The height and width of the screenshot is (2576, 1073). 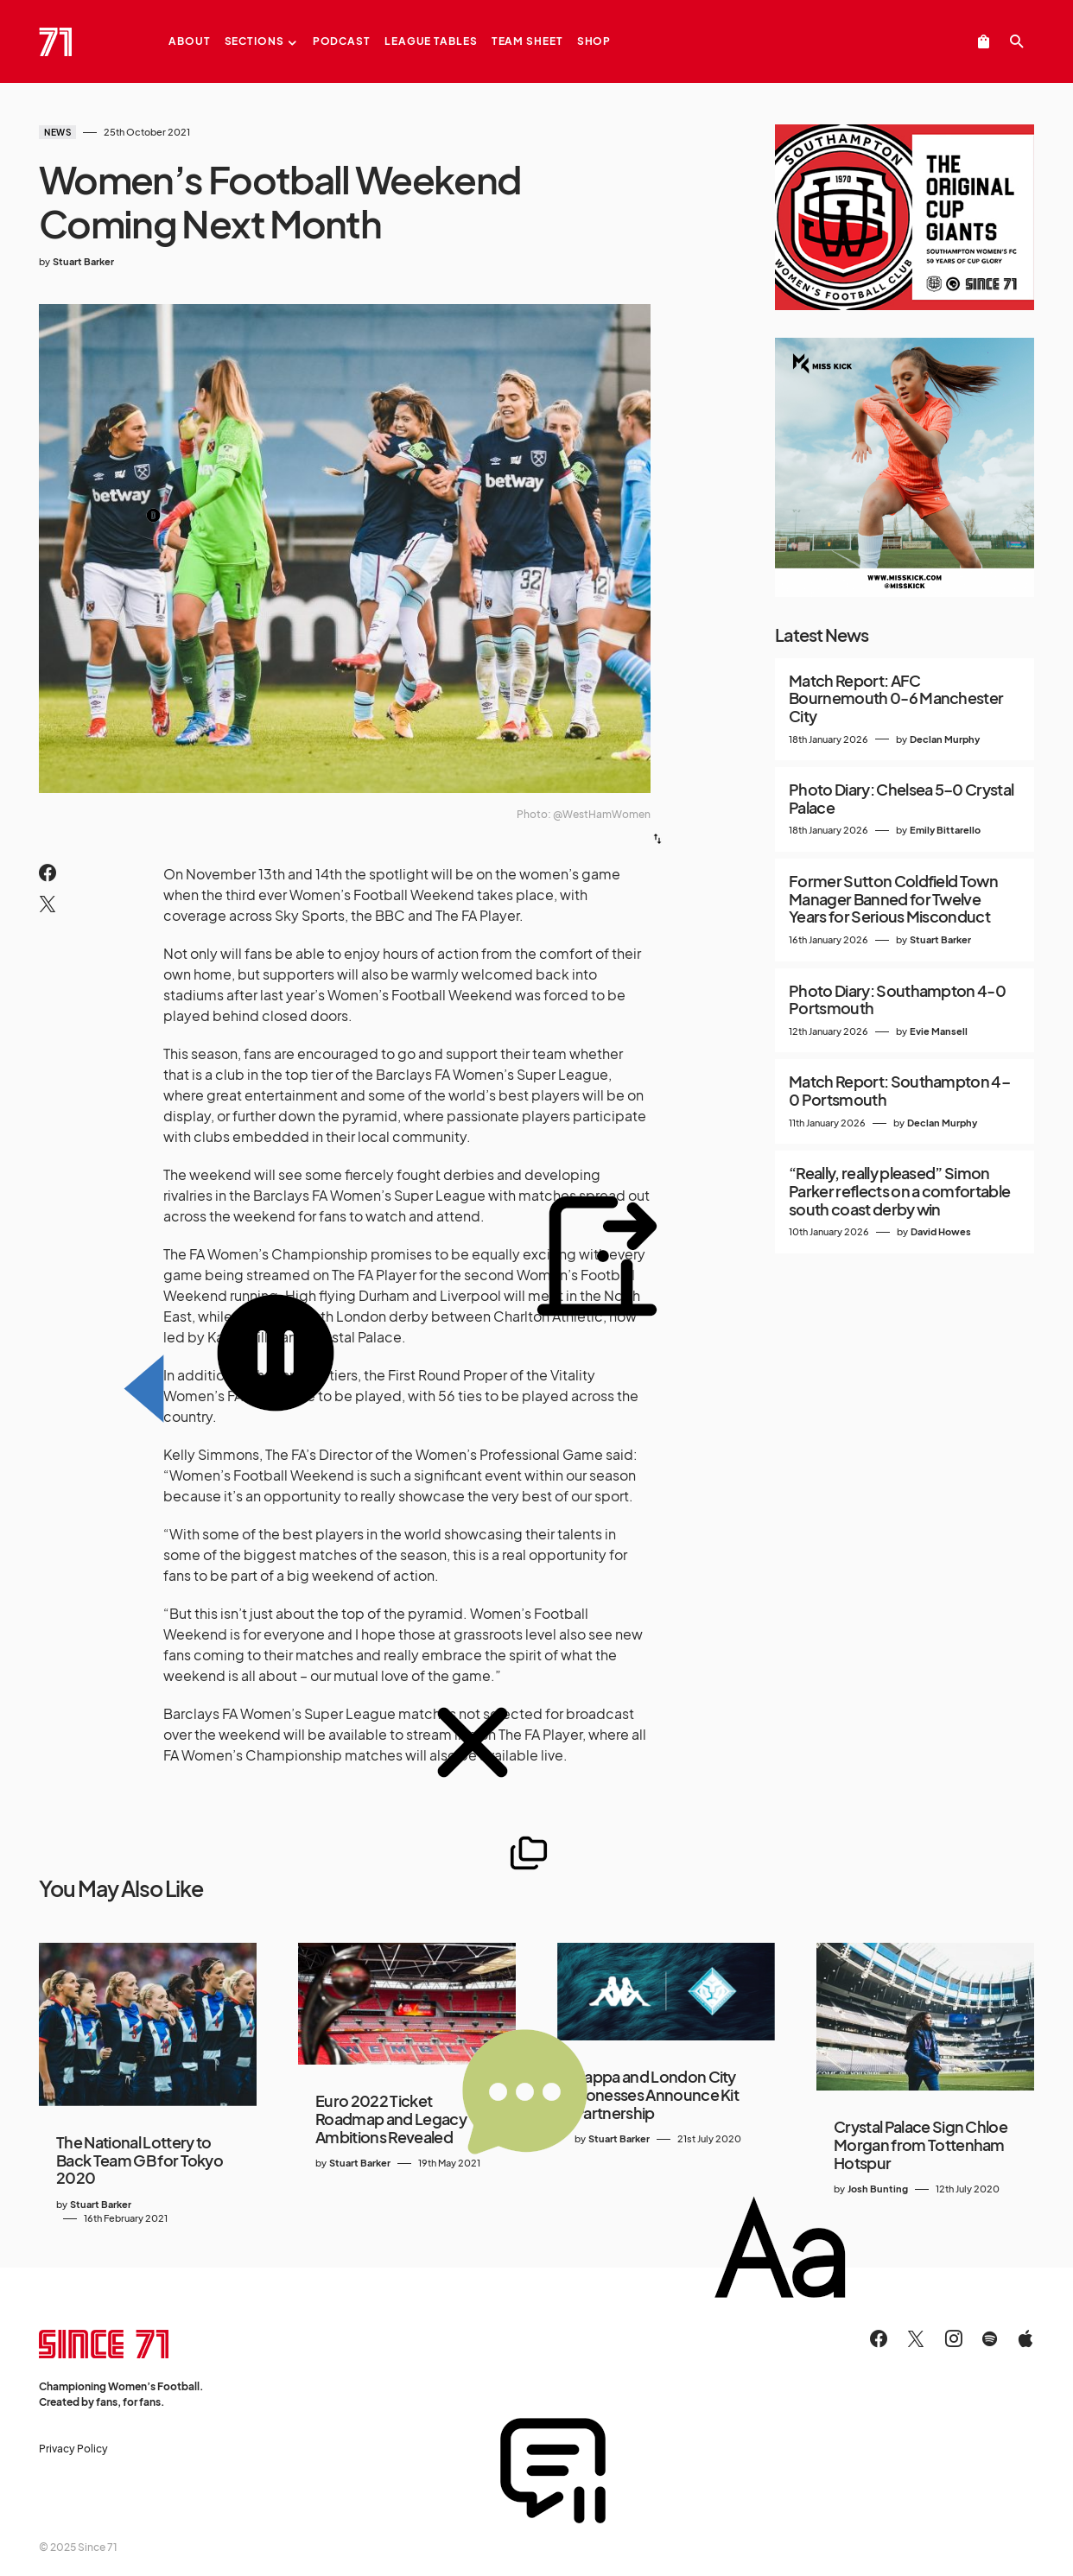 What do you see at coordinates (143, 1388) in the screenshot?
I see `go back to the previous screen` at bounding box center [143, 1388].